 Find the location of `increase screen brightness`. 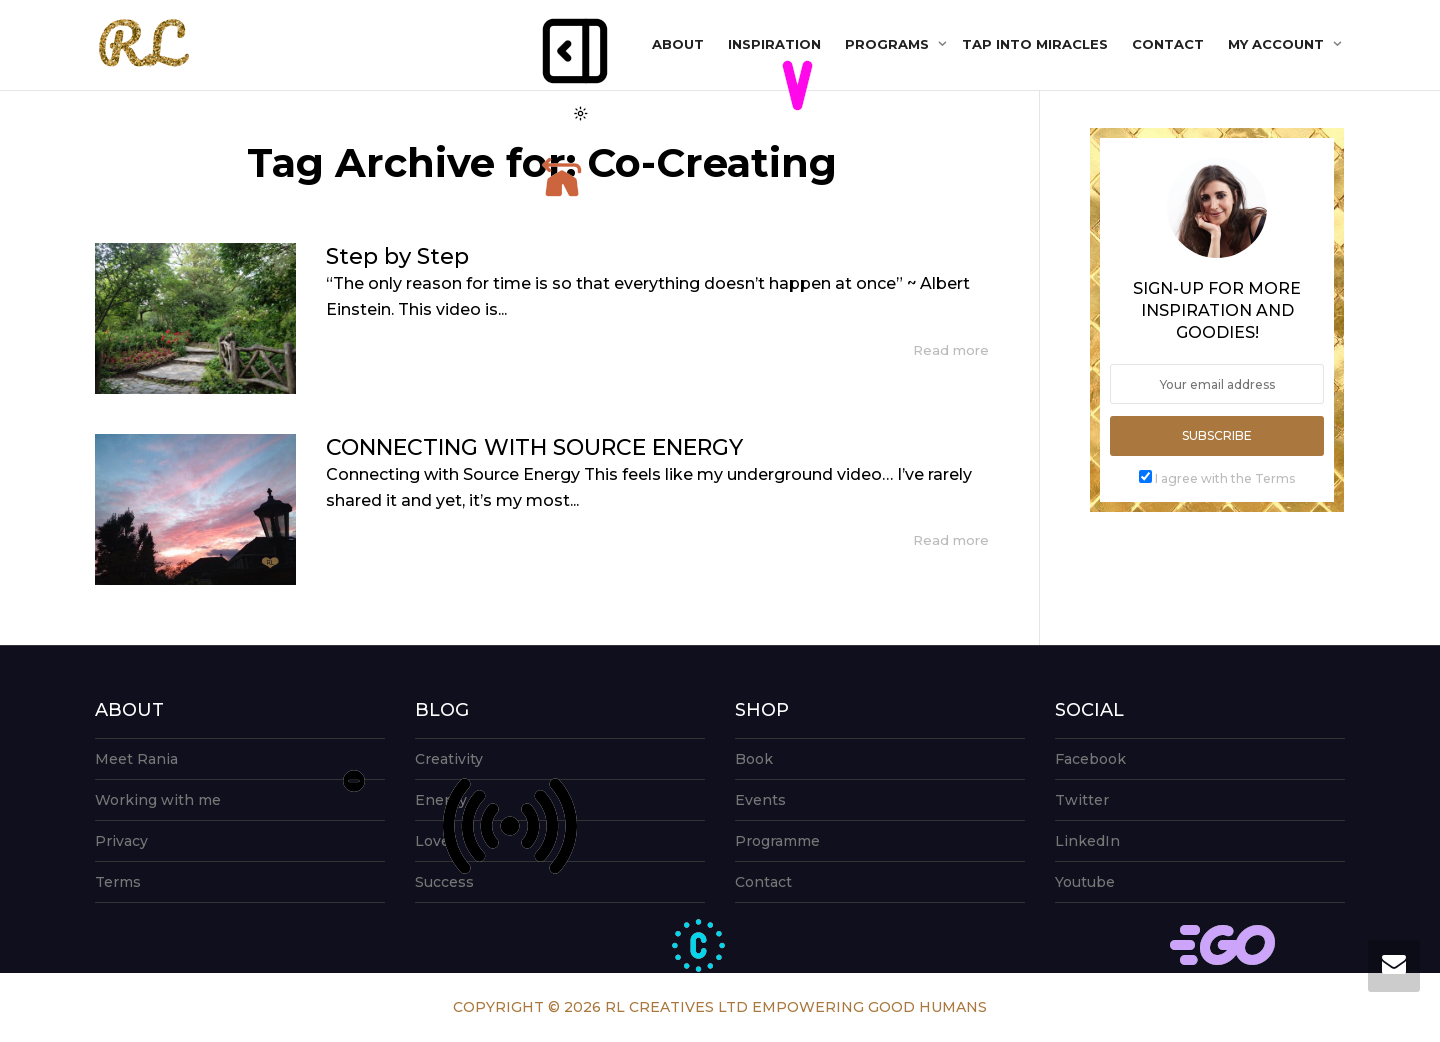

increase screen brightness is located at coordinates (580, 113).